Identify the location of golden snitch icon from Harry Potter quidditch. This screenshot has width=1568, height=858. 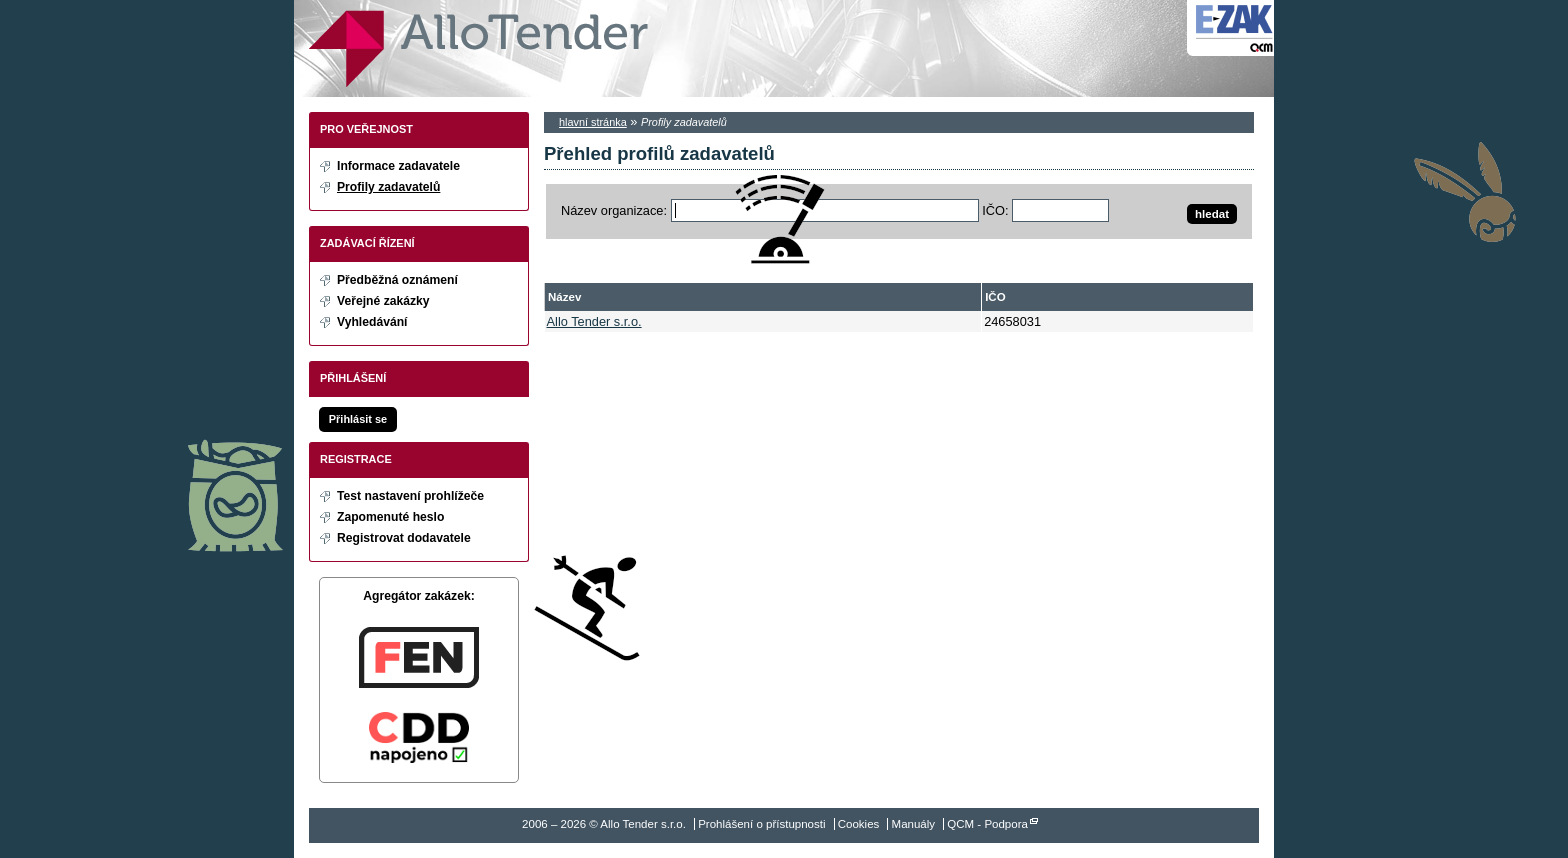
(1465, 192).